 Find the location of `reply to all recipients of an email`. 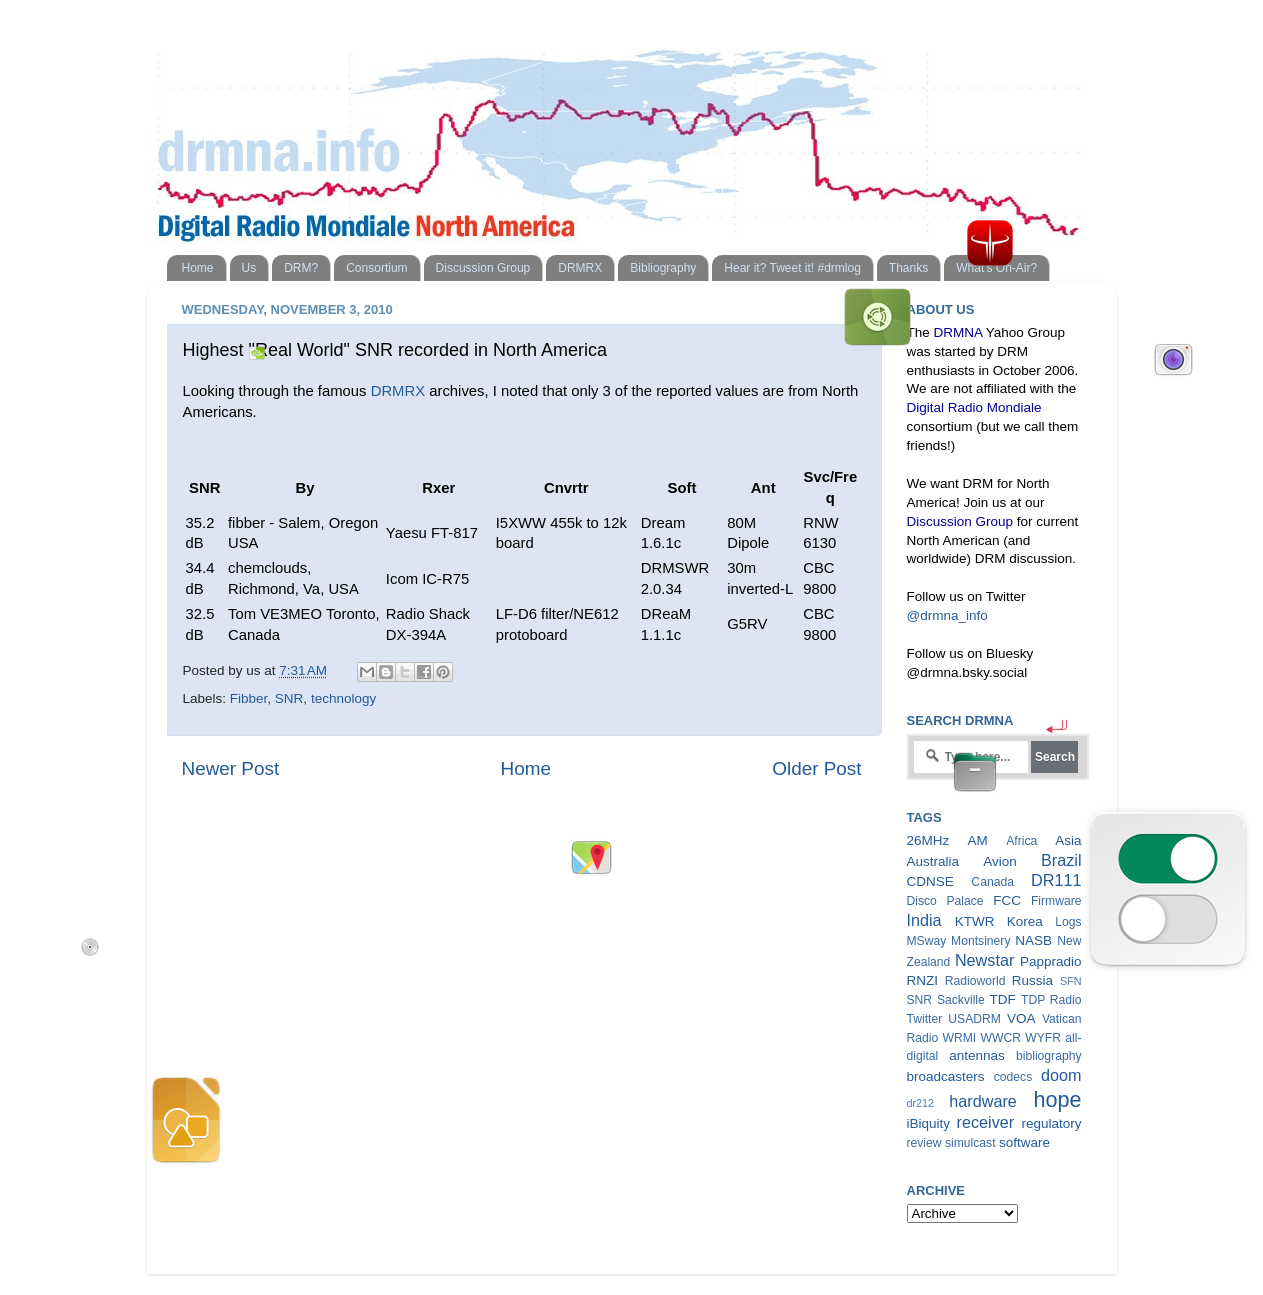

reply to all recipients of an email is located at coordinates (1056, 725).